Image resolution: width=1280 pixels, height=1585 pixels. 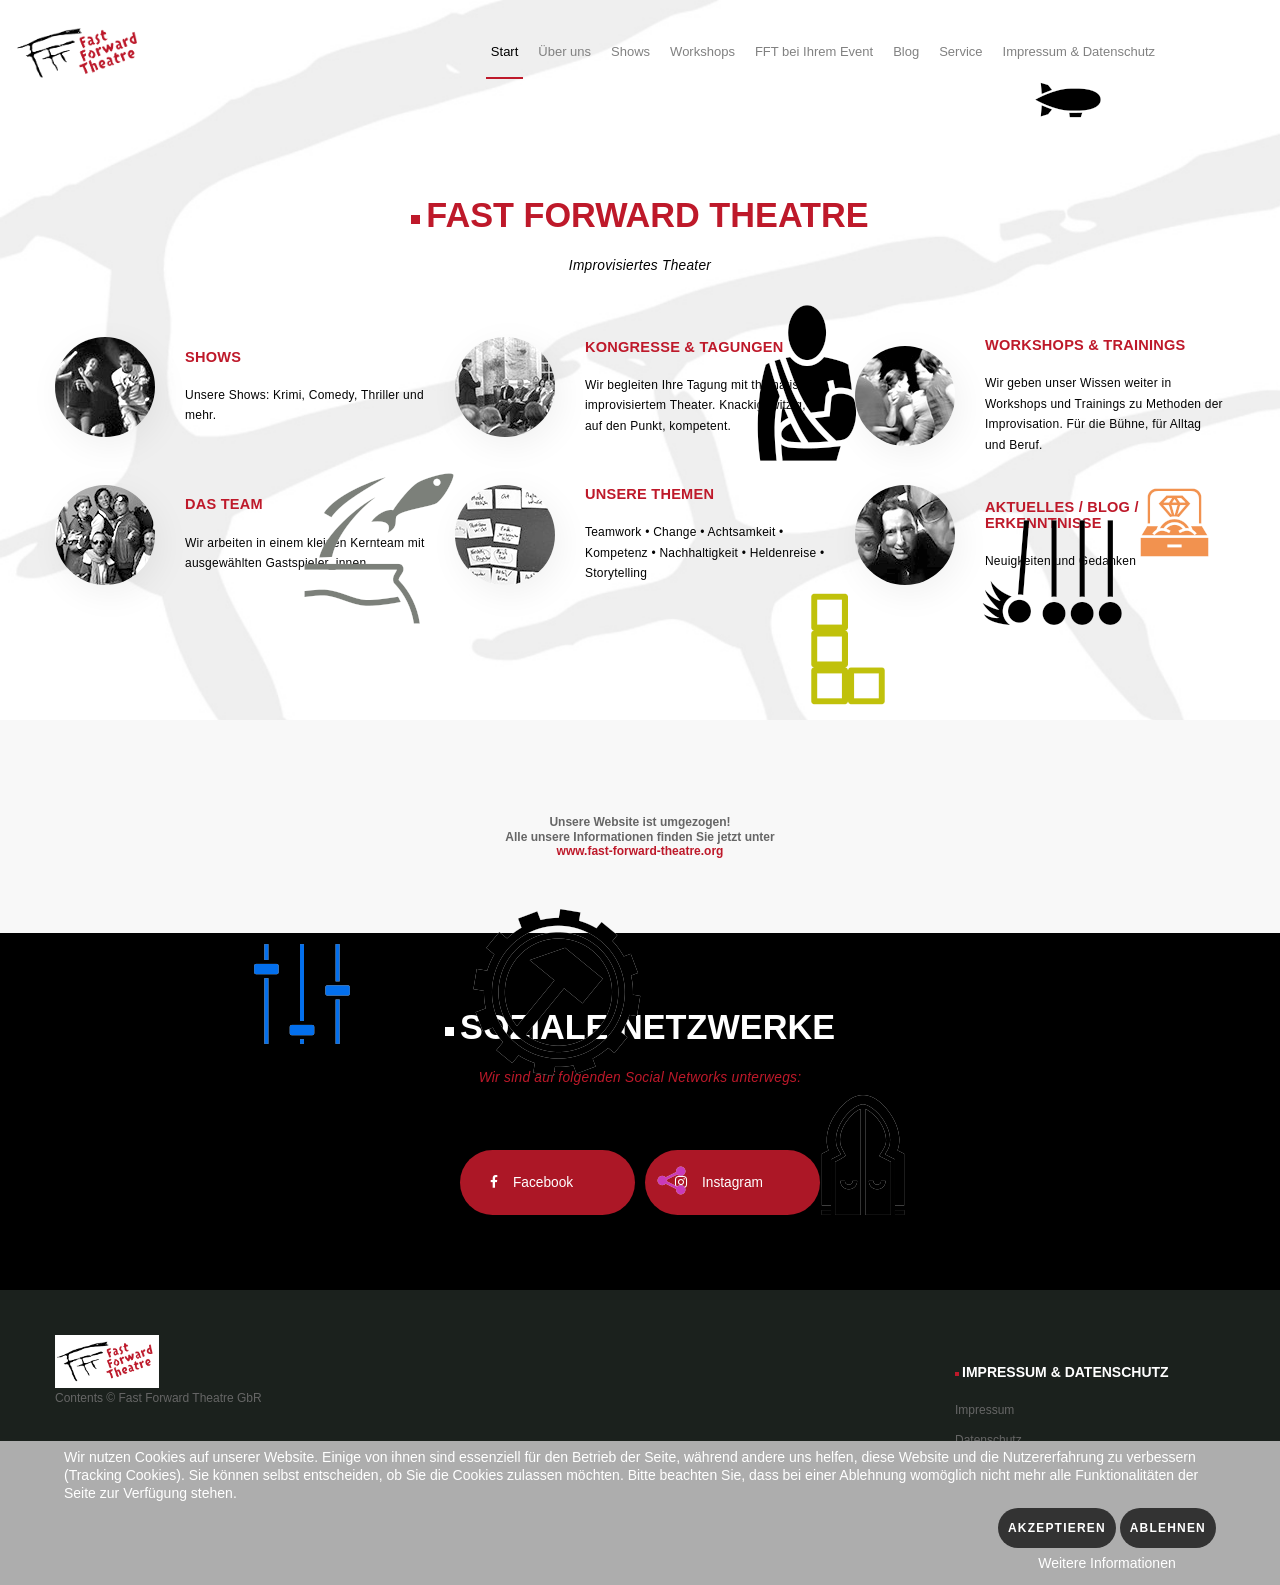 What do you see at coordinates (1068, 100) in the screenshot?
I see `indicates airship or zeppelin-related content` at bounding box center [1068, 100].